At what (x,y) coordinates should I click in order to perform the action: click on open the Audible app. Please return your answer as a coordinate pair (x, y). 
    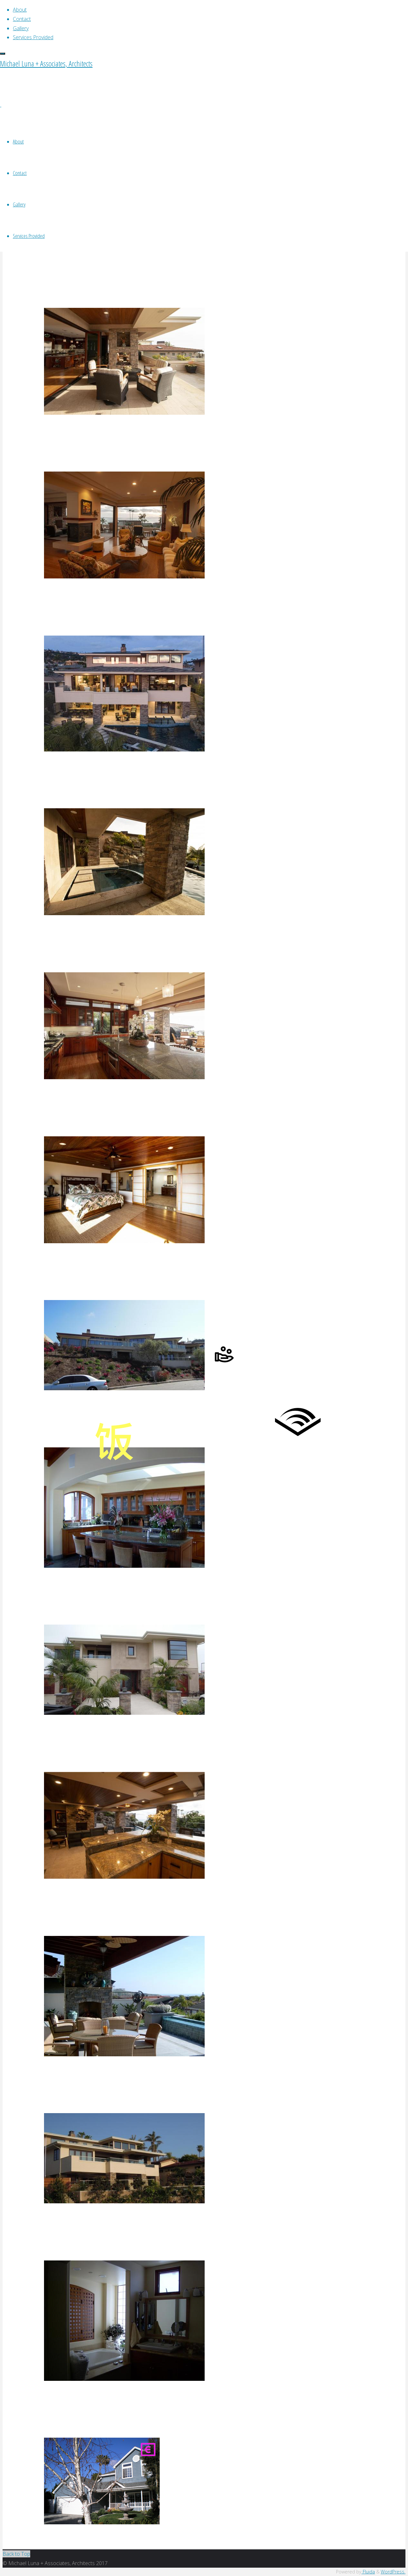
    Looking at the image, I should click on (298, 1422).